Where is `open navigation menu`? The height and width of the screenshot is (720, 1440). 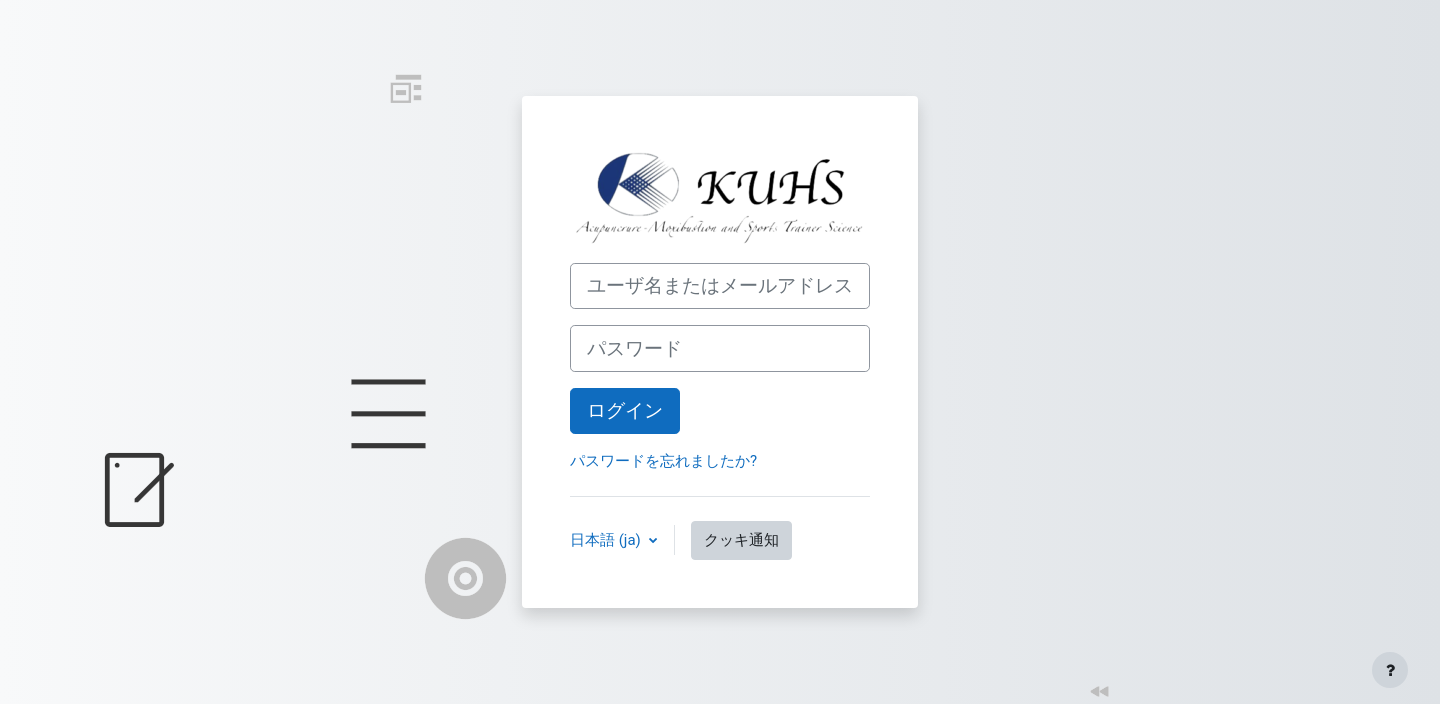
open navigation menu is located at coordinates (388, 416).